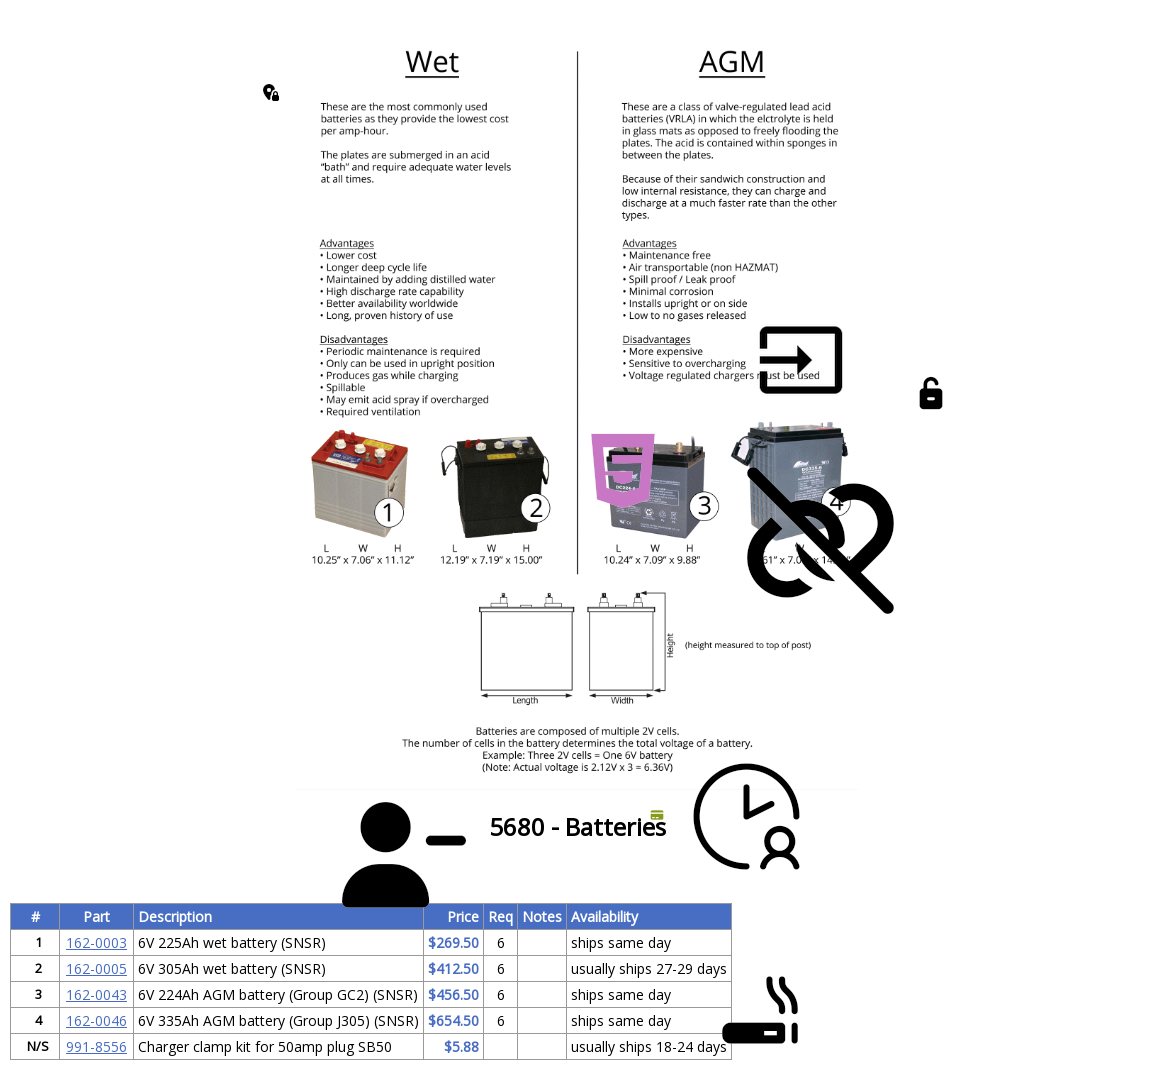  Describe the element at coordinates (271, 92) in the screenshot. I see `indicates a private or secured location` at that location.